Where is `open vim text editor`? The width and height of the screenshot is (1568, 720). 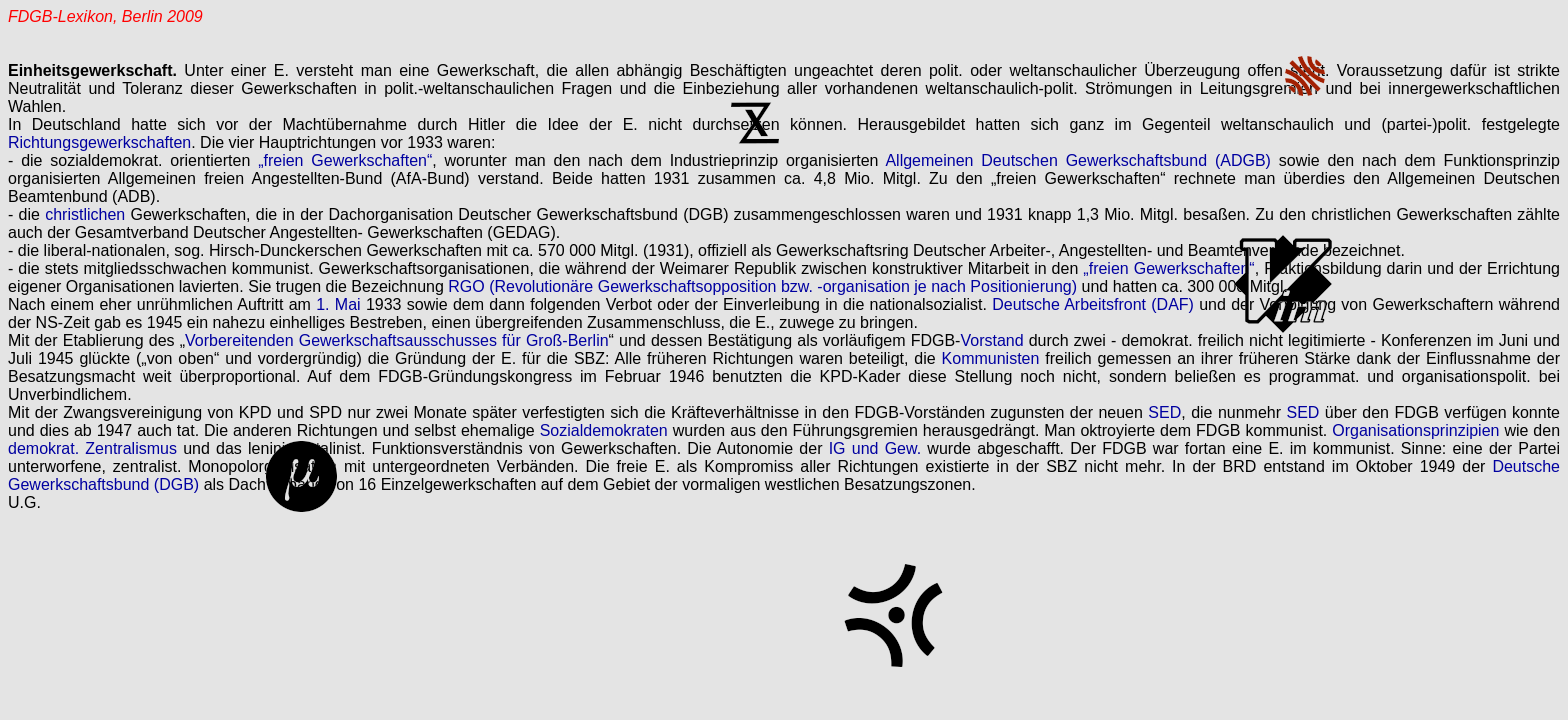 open vim text editor is located at coordinates (1283, 284).